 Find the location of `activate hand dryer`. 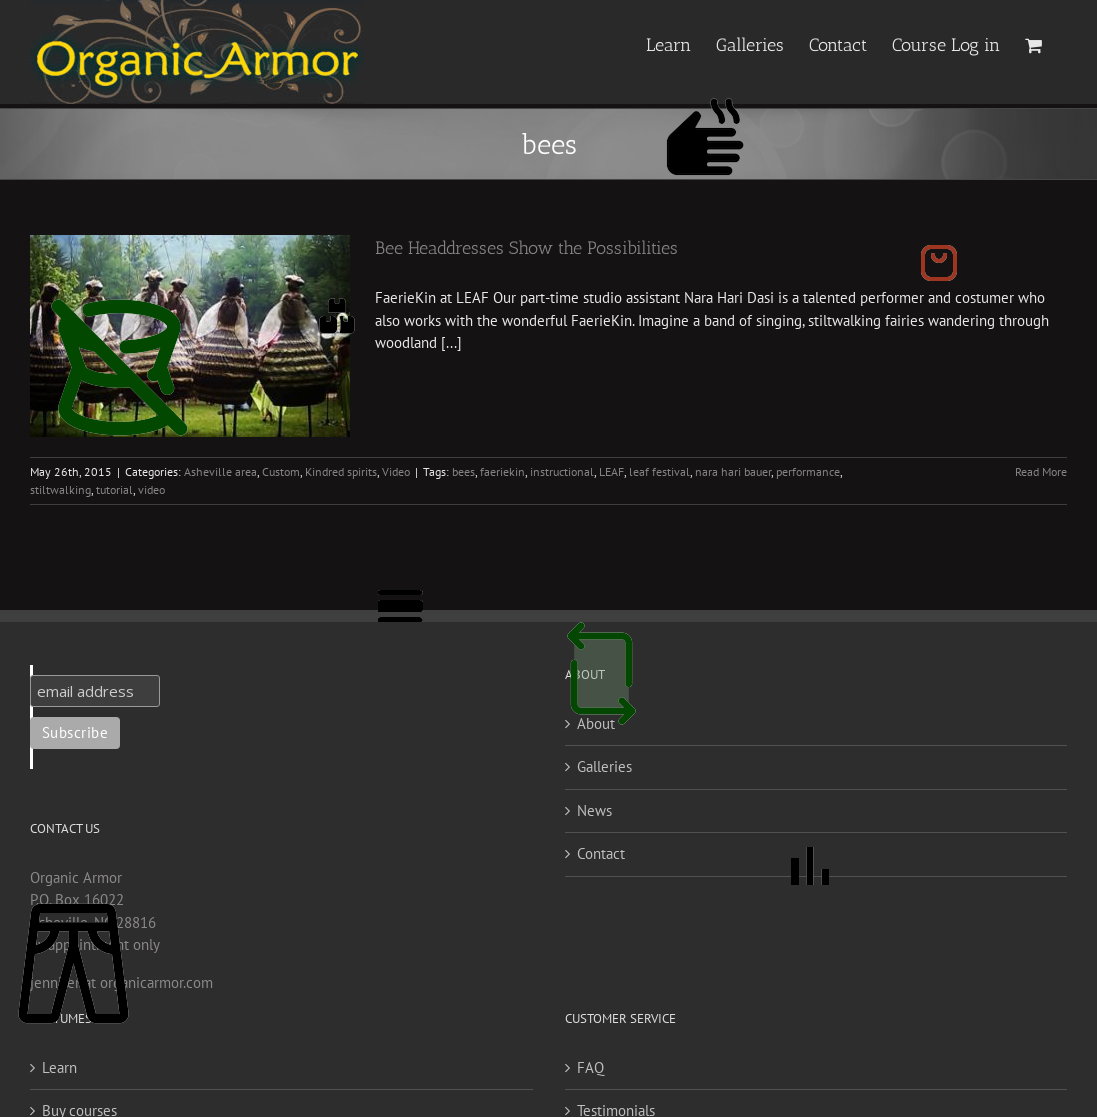

activate hand dryer is located at coordinates (707, 135).